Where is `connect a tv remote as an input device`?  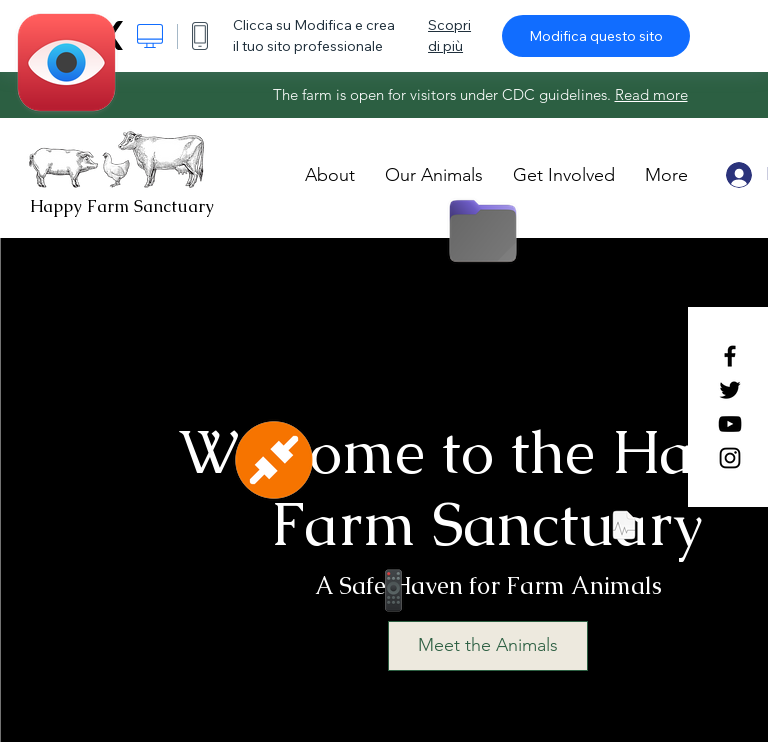 connect a tv remote as an input device is located at coordinates (393, 590).